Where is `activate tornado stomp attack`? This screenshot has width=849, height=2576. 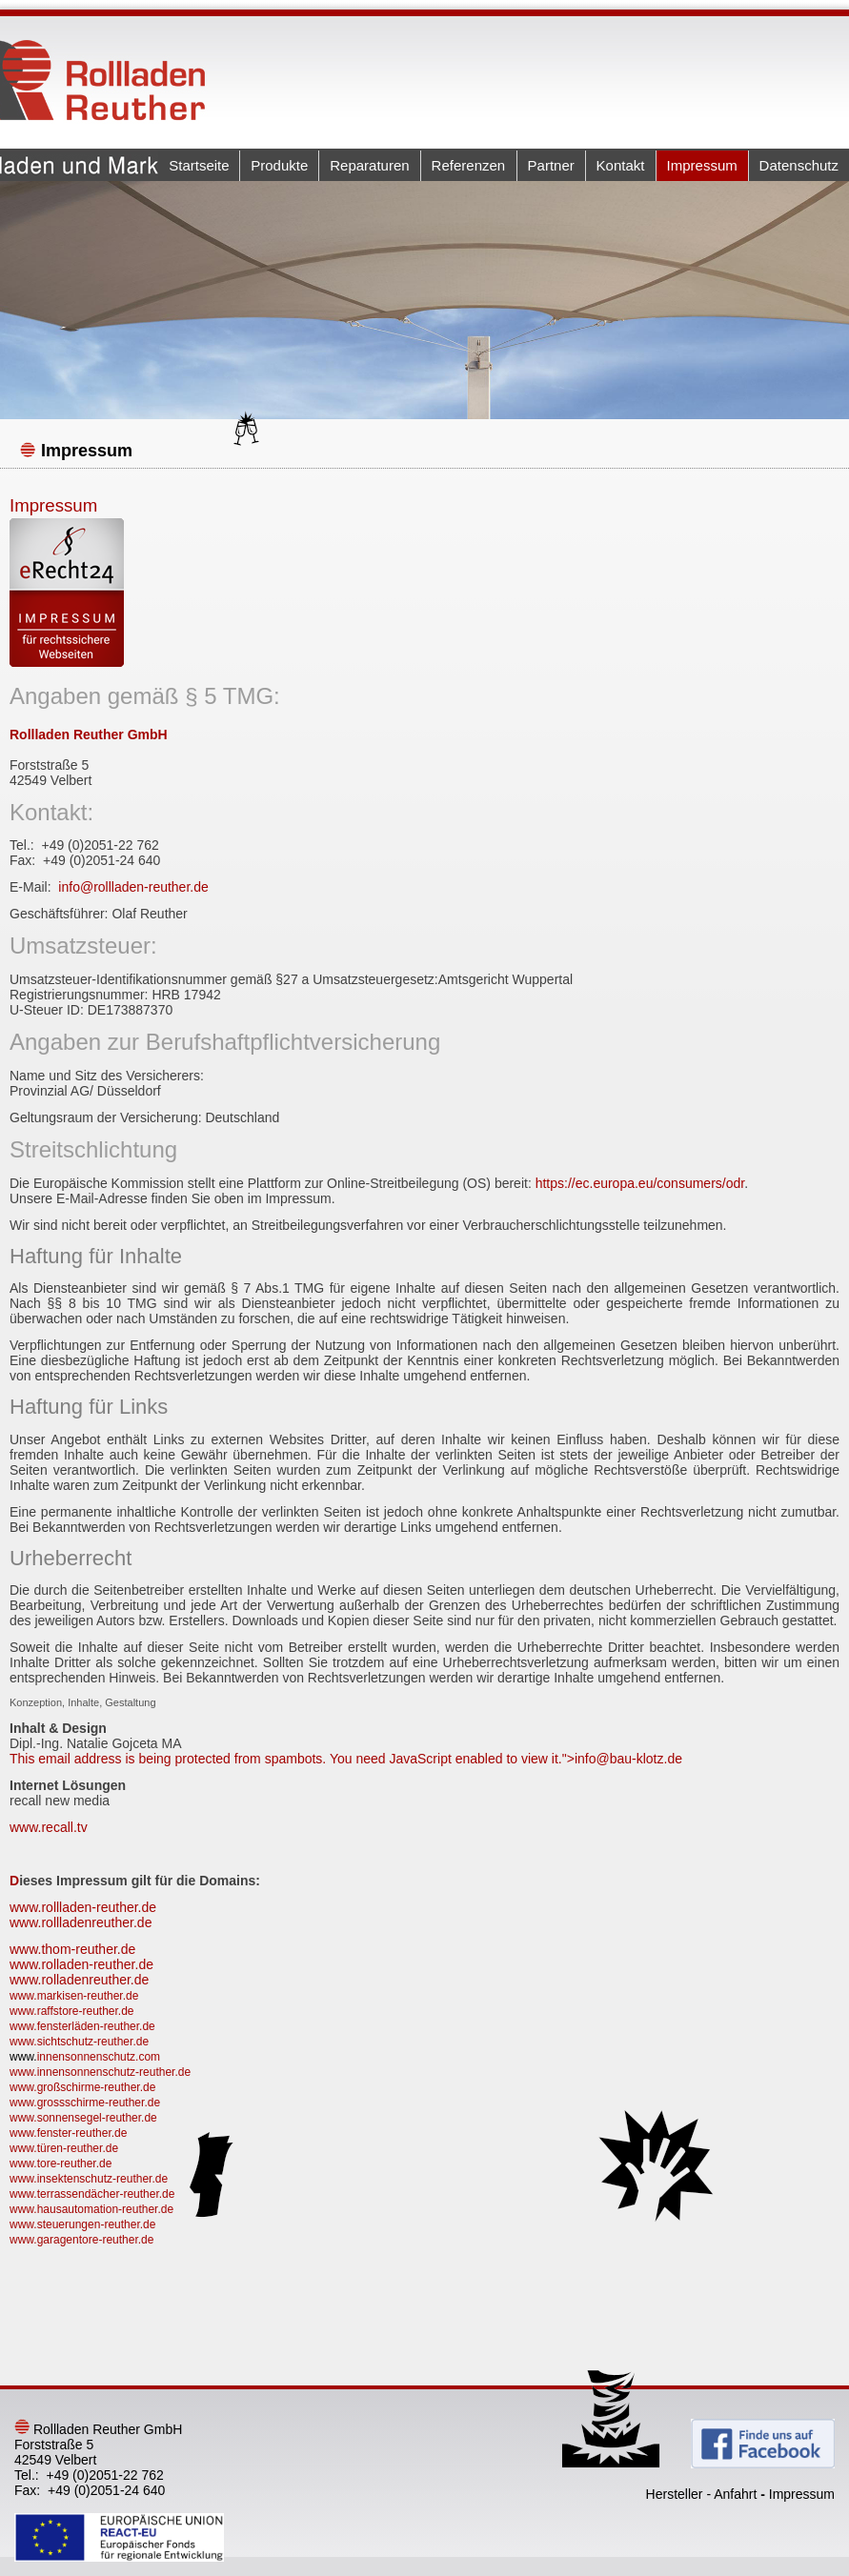
activate tornado stomp attack is located at coordinates (611, 2419).